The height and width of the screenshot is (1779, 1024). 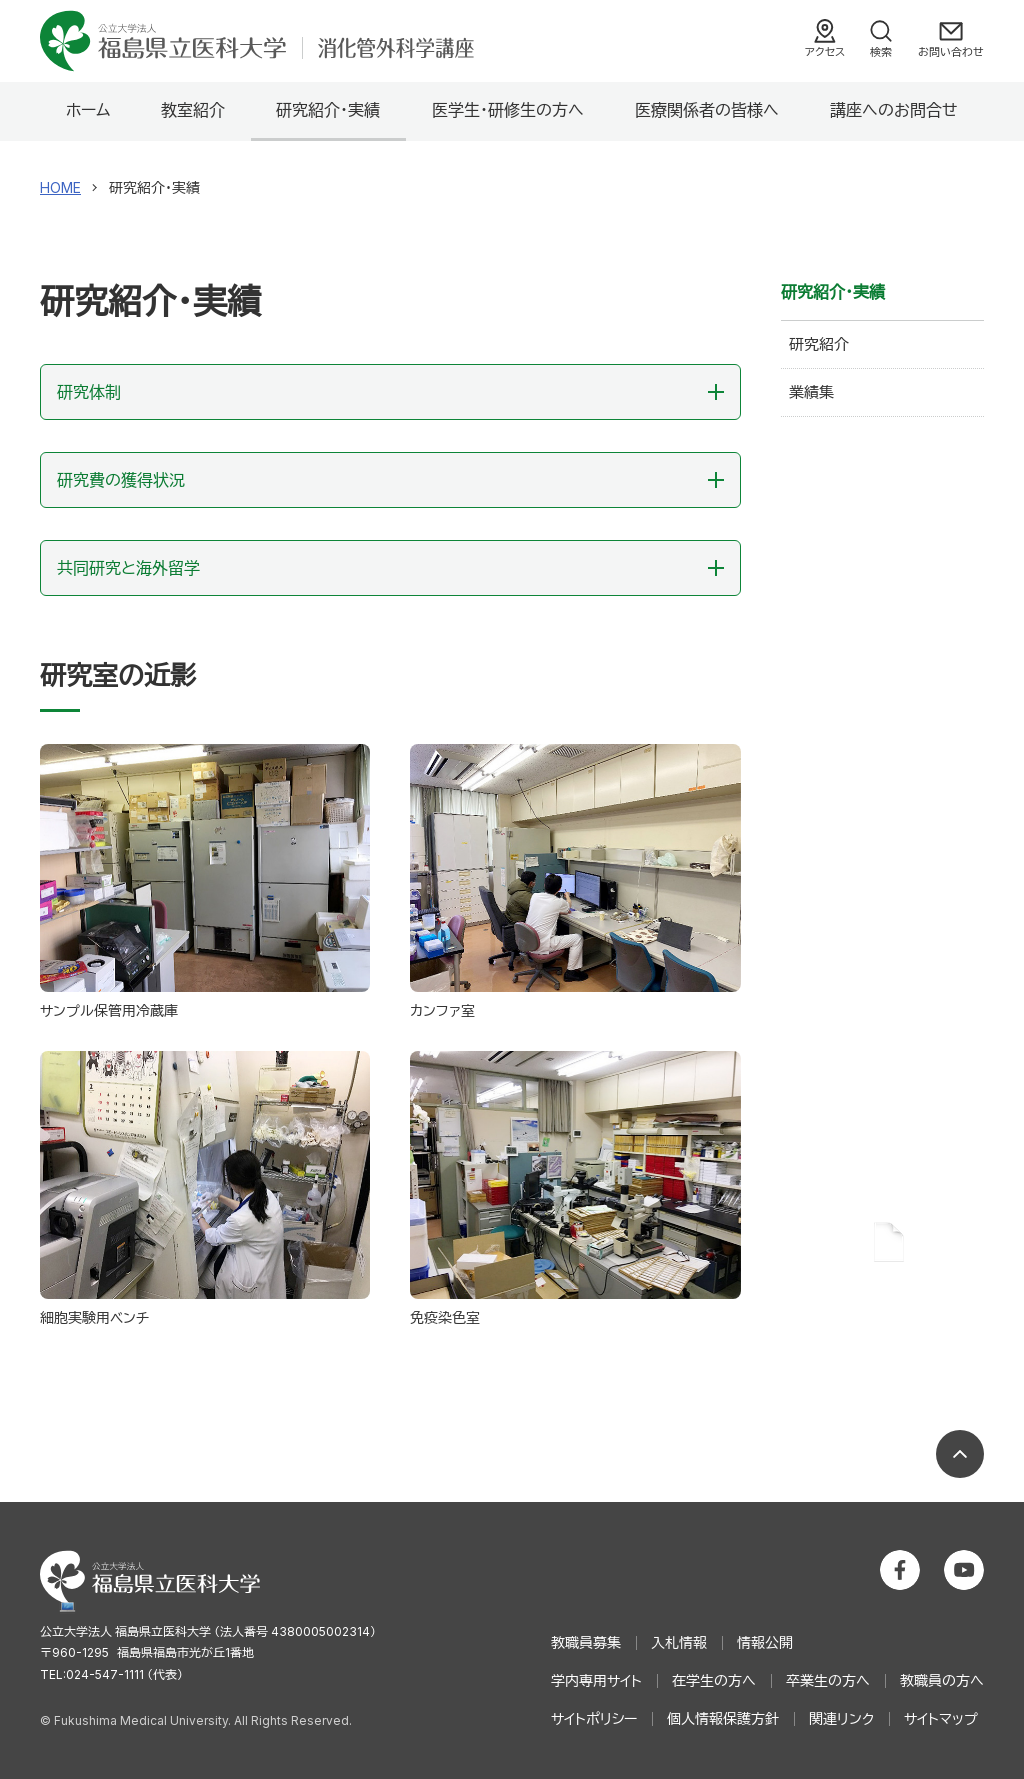 What do you see at coordinates (67, 1606) in the screenshot?
I see `represents a PowerBook G4 Titanium device` at bounding box center [67, 1606].